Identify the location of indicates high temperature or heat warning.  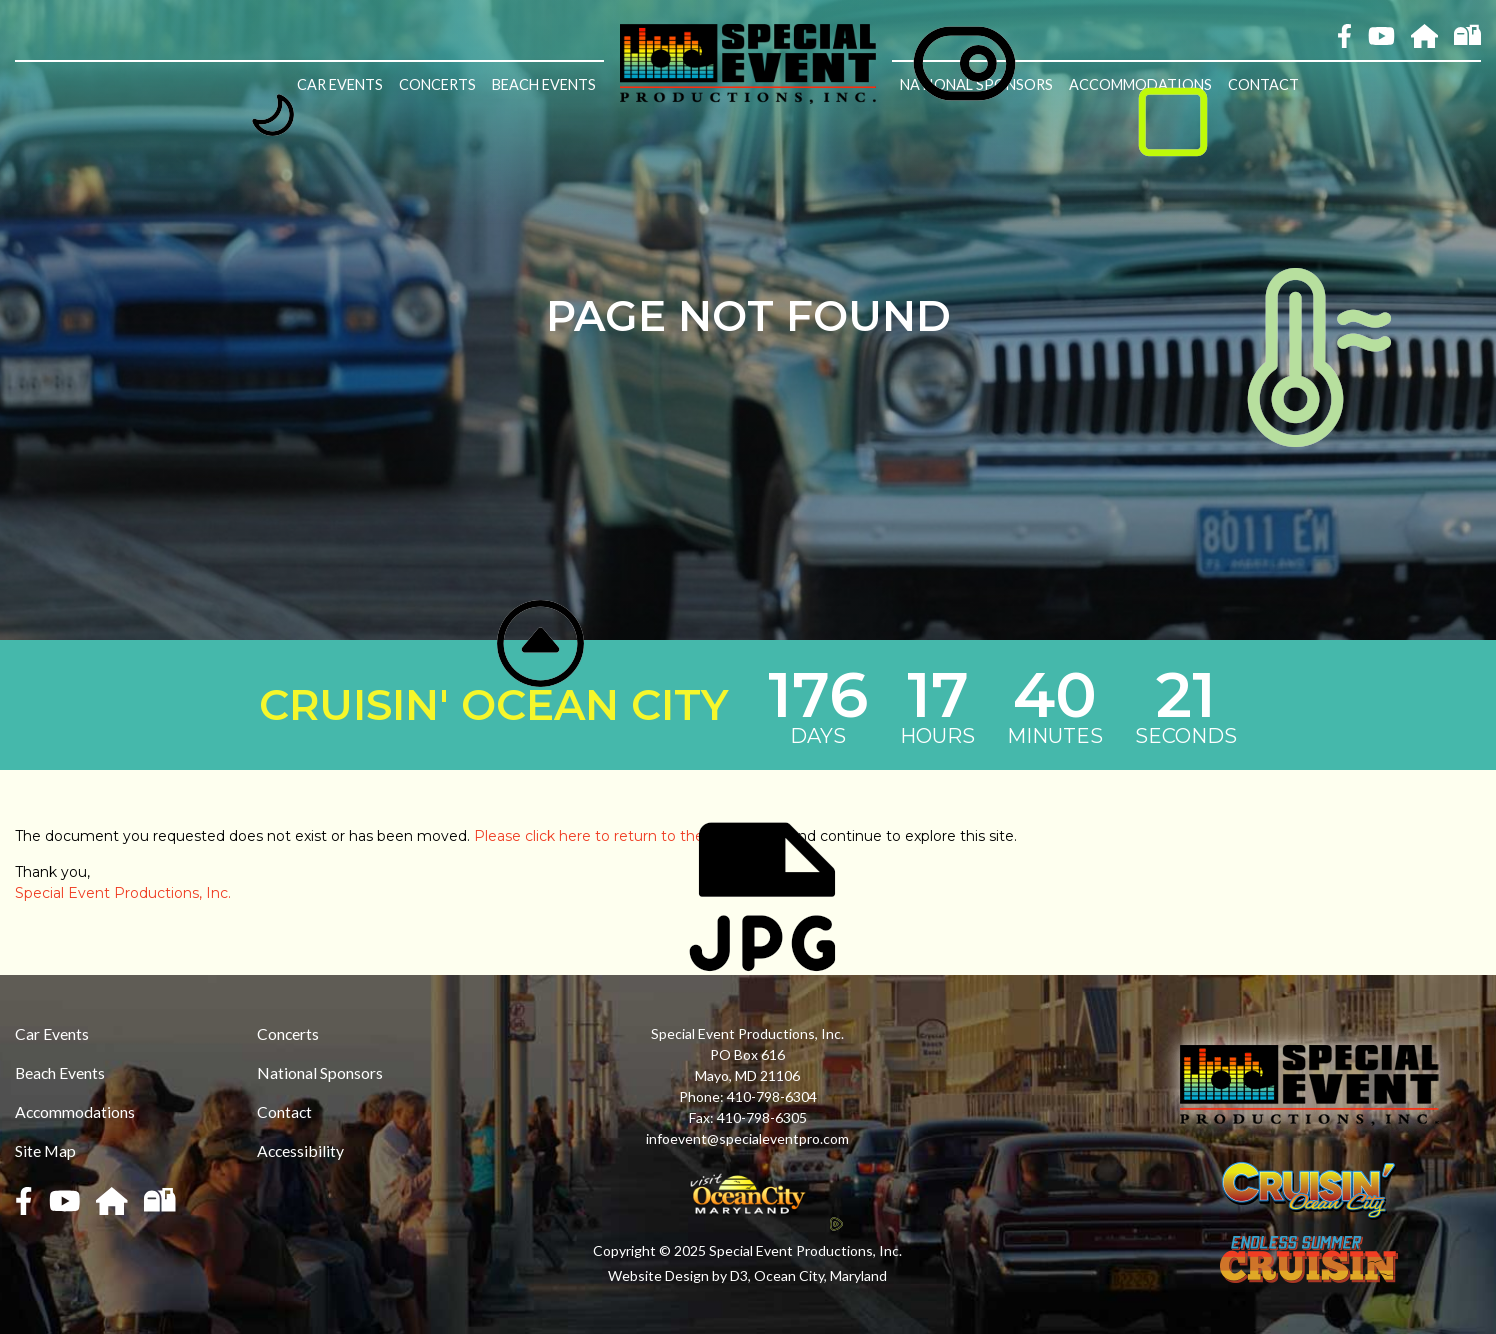
(1301, 357).